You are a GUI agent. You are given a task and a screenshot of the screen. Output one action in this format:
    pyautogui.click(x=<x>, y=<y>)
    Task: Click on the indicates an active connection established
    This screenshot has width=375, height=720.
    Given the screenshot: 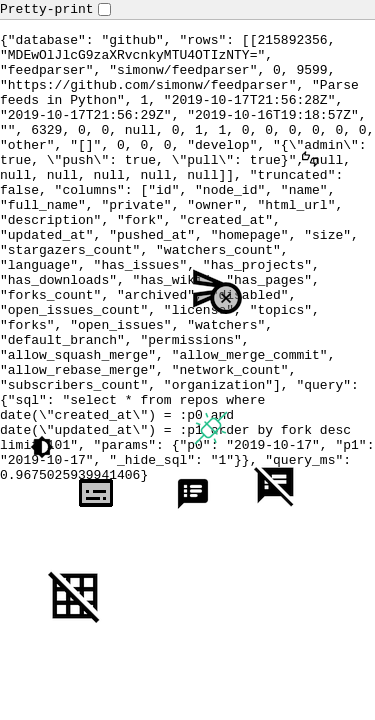 What is the action you would take?
    pyautogui.click(x=211, y=428)
    